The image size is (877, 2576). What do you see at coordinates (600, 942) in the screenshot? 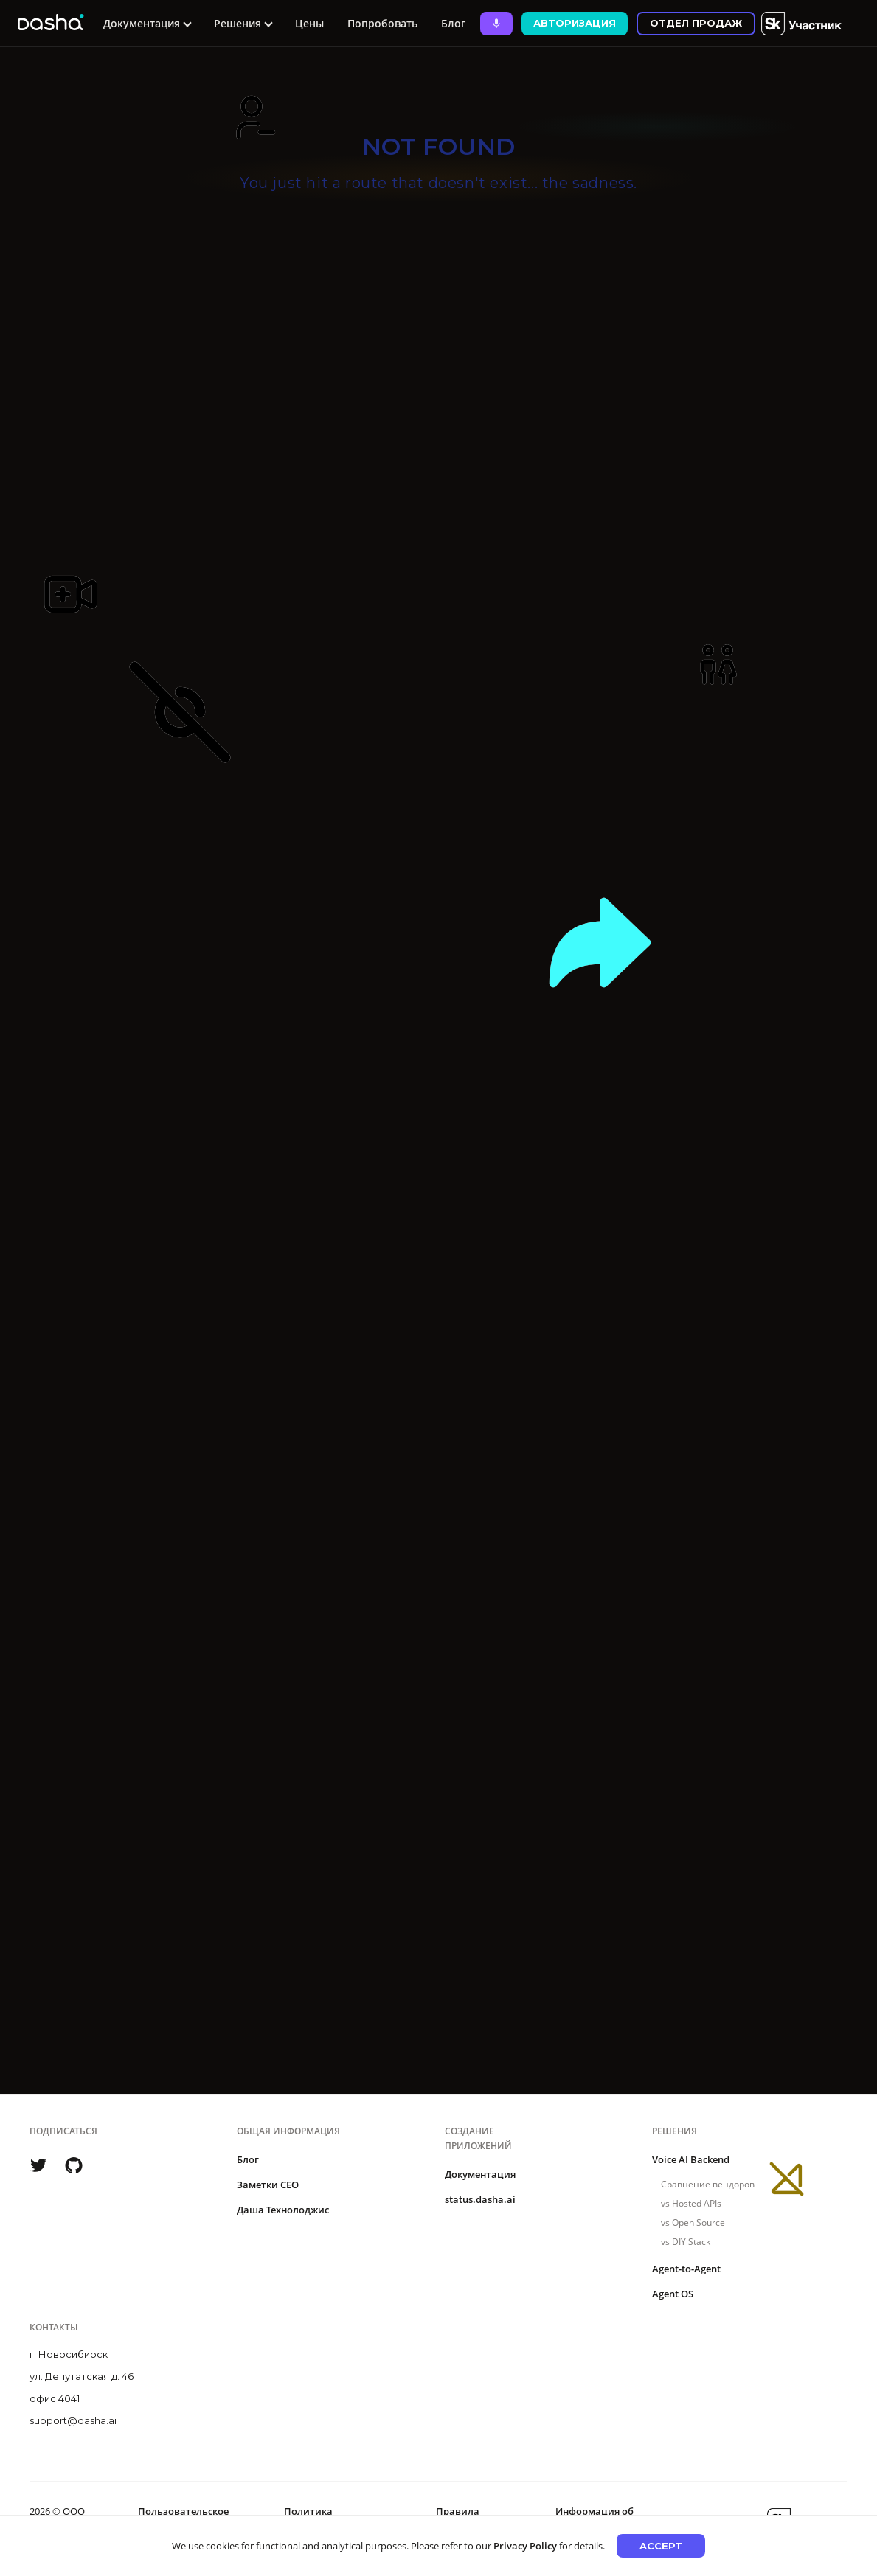
I see `share or forward content` at bounding box center [600, 942].